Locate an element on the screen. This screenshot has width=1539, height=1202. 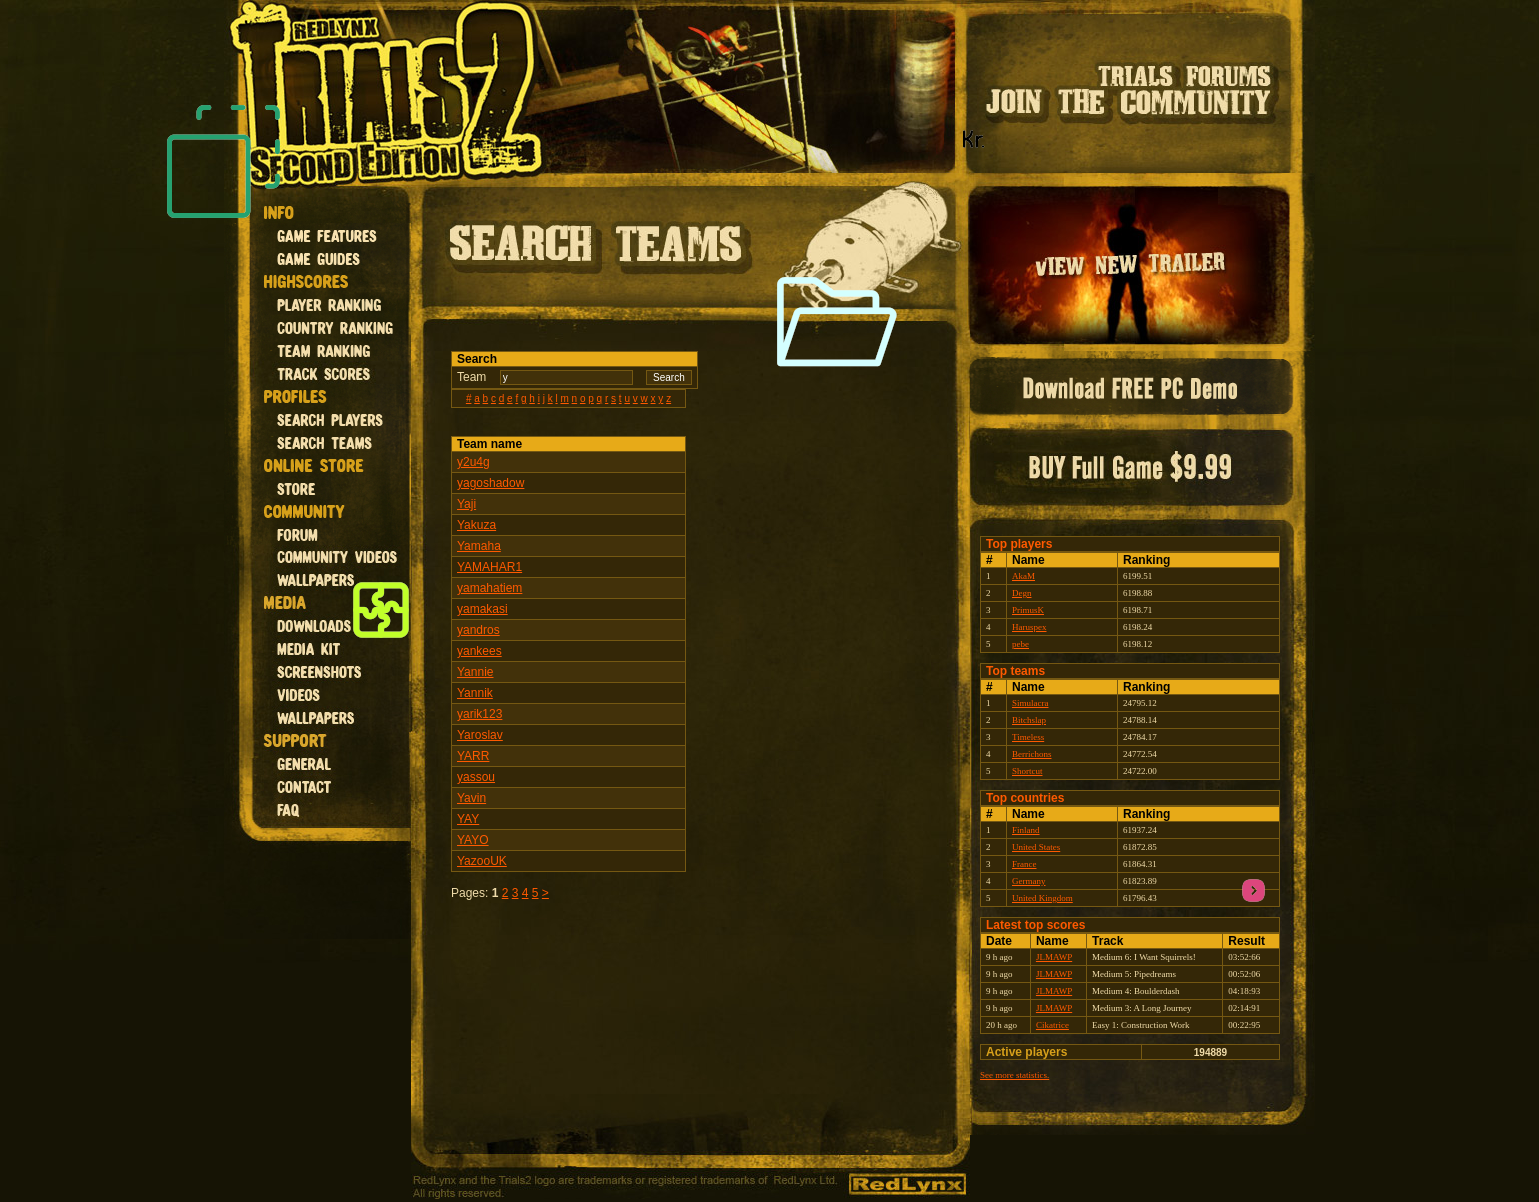
send selection to background layer is located at coordinates (223, 161).